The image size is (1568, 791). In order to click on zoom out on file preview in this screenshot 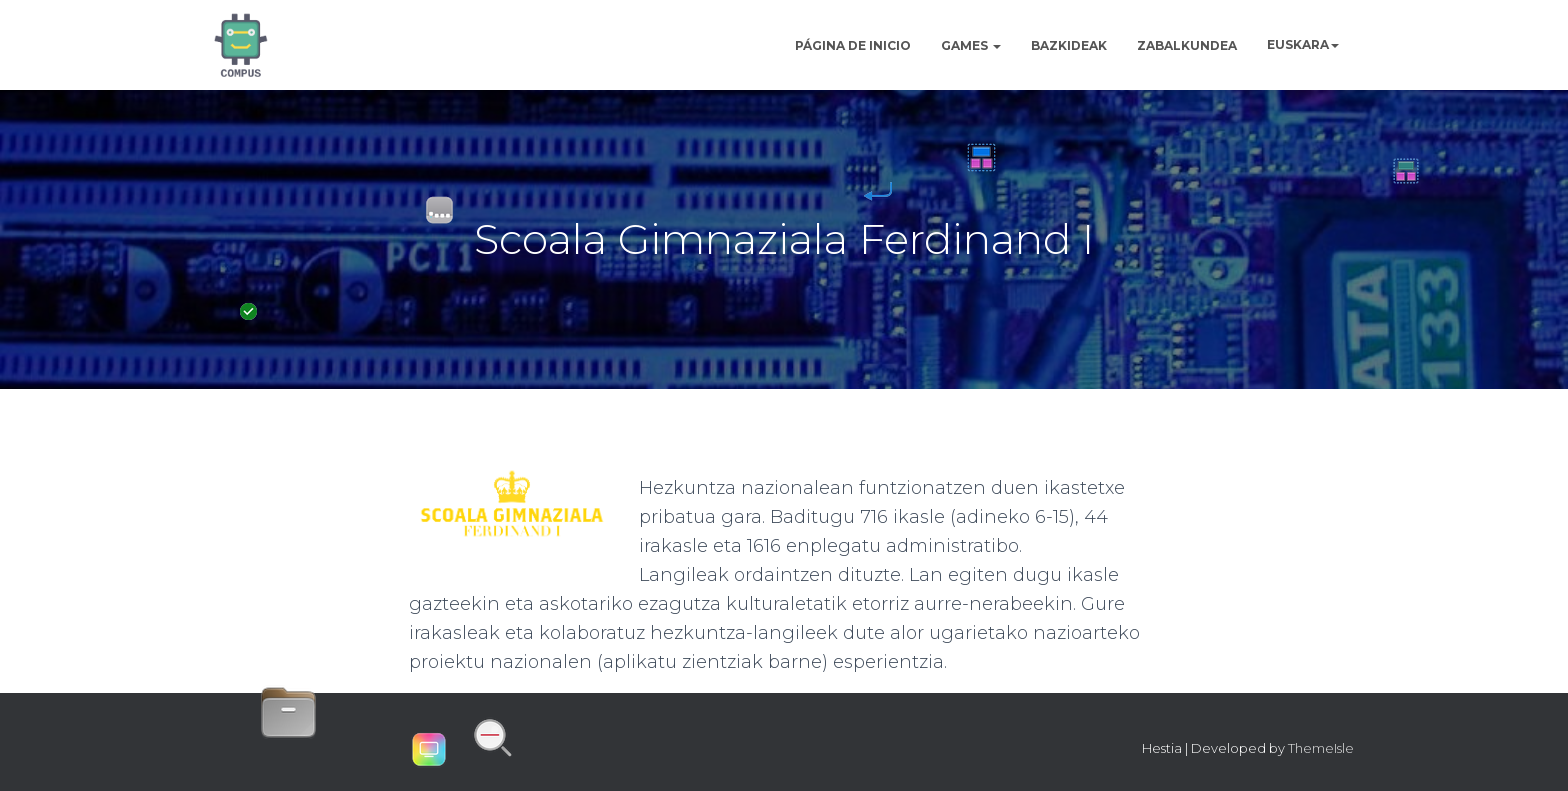, I will do `click(492, 737)`.